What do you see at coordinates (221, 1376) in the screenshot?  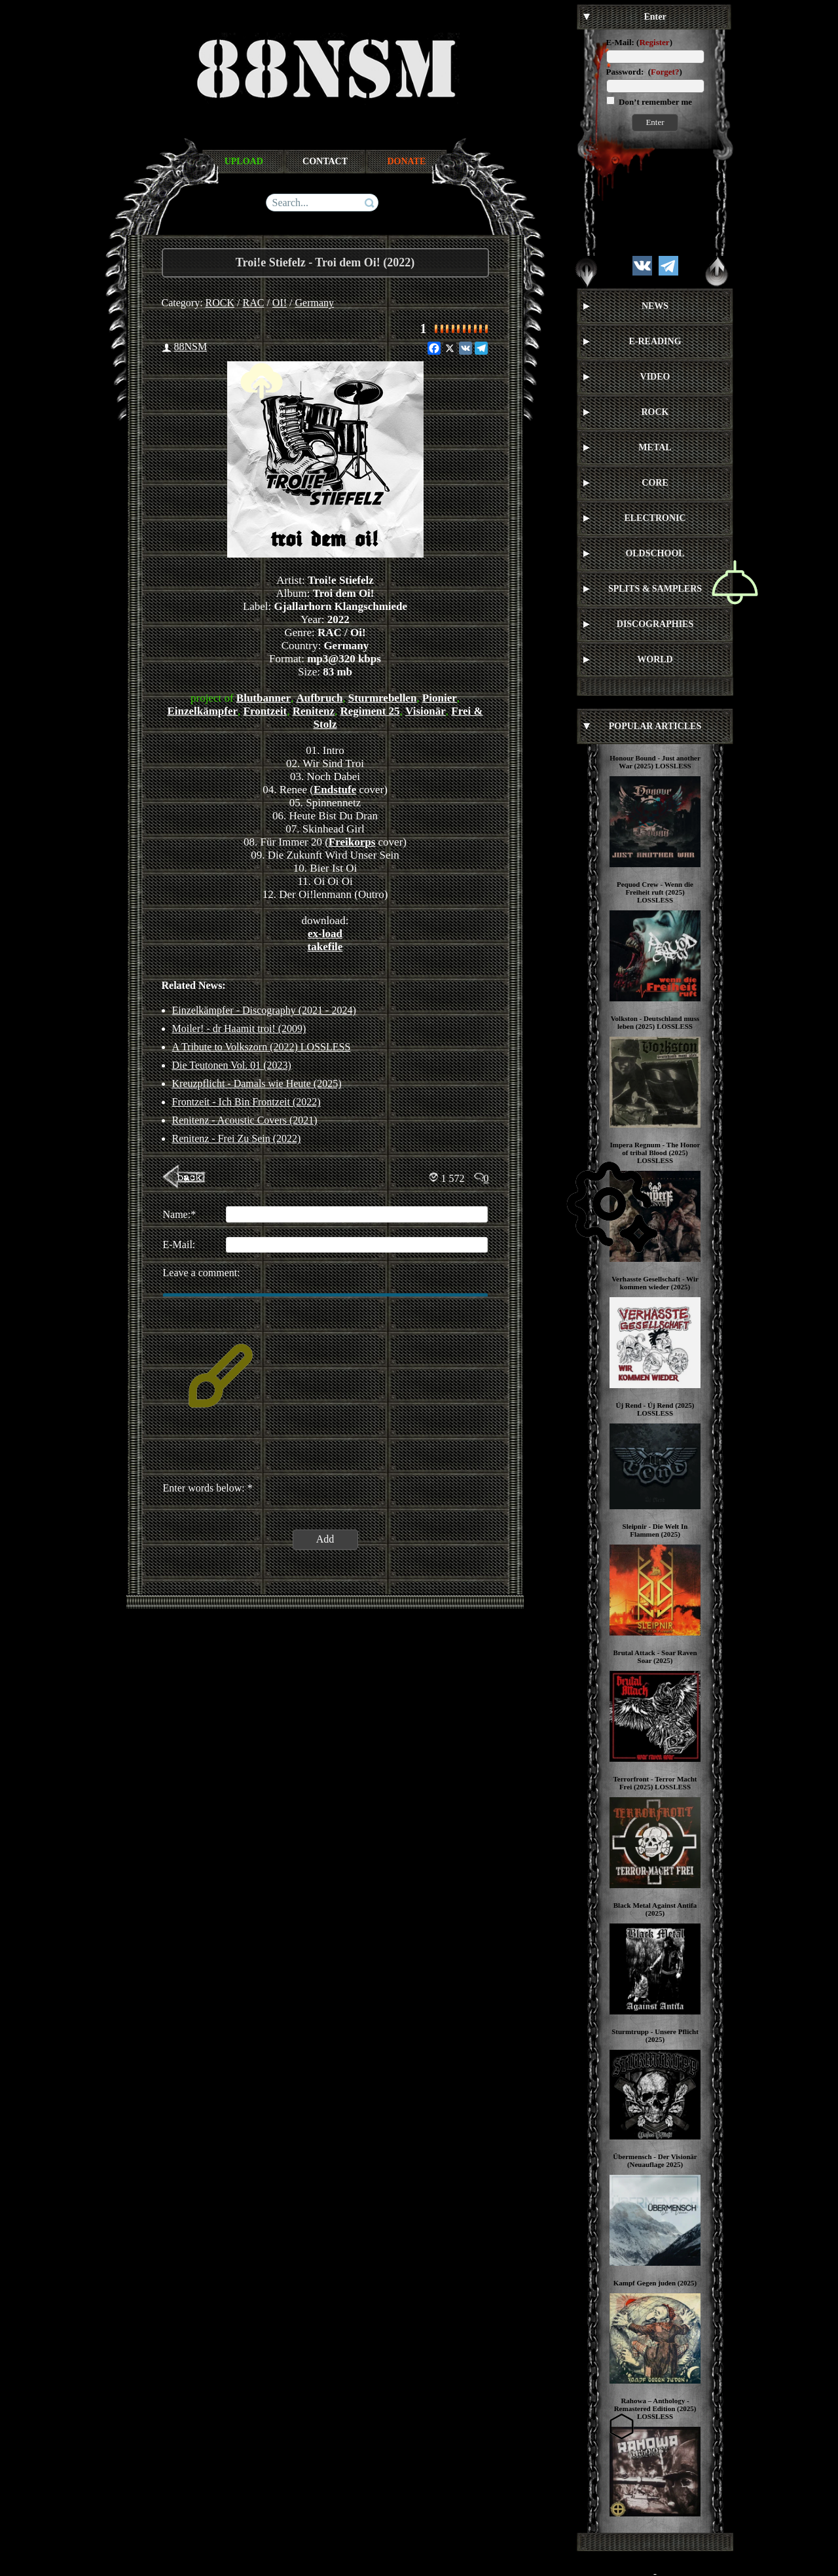 I see `access drawing or painting tools` at bounding box center [221, 1376].